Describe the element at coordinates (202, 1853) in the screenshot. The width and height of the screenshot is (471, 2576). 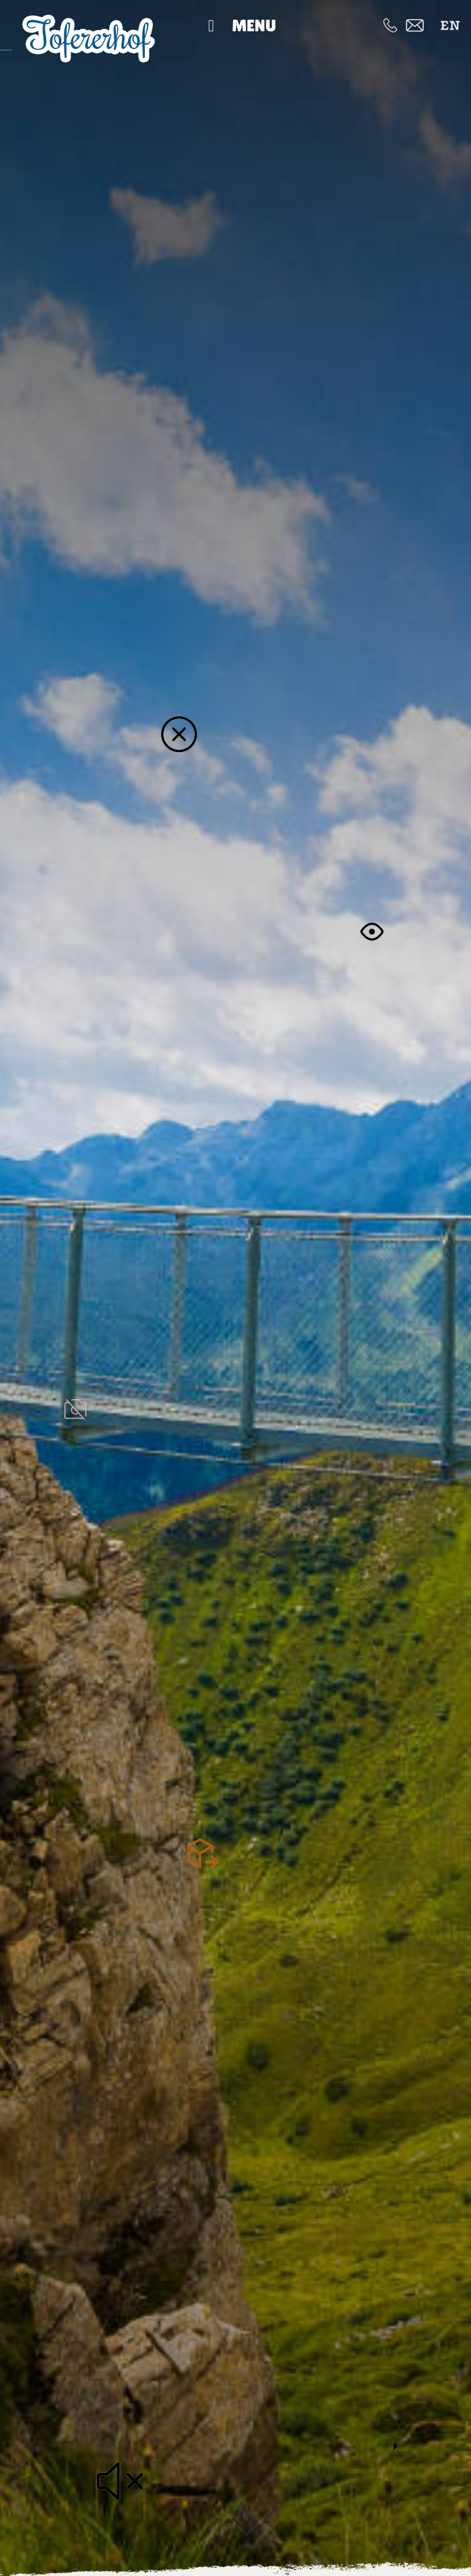
I see `view packages that depend on this project` at that location.